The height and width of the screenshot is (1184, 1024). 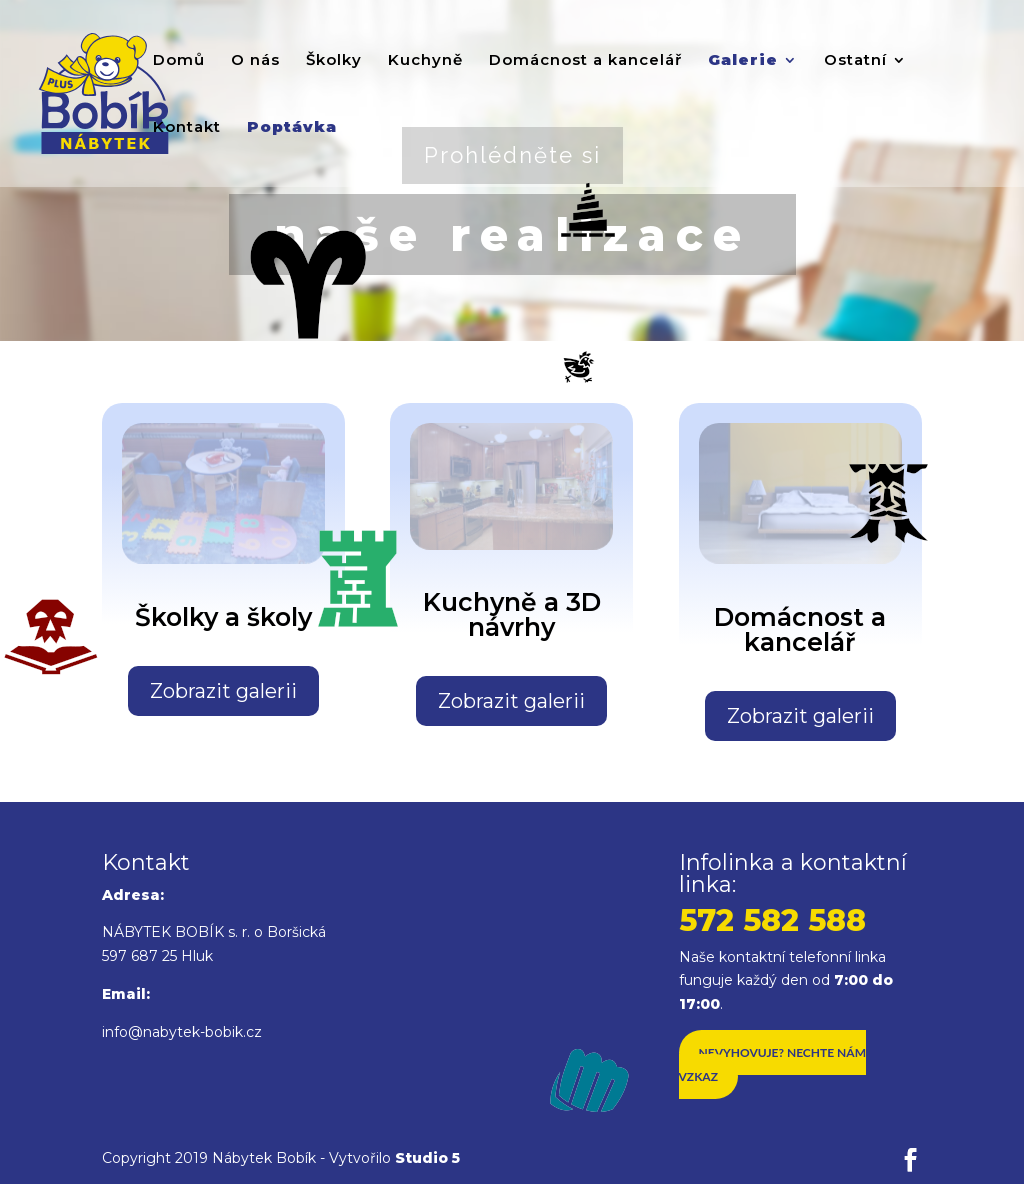 What do you see at coordinates (308, 284) in the screenshot?
I see `indicates aries zodiac sign` at bounding box center [308, 284].